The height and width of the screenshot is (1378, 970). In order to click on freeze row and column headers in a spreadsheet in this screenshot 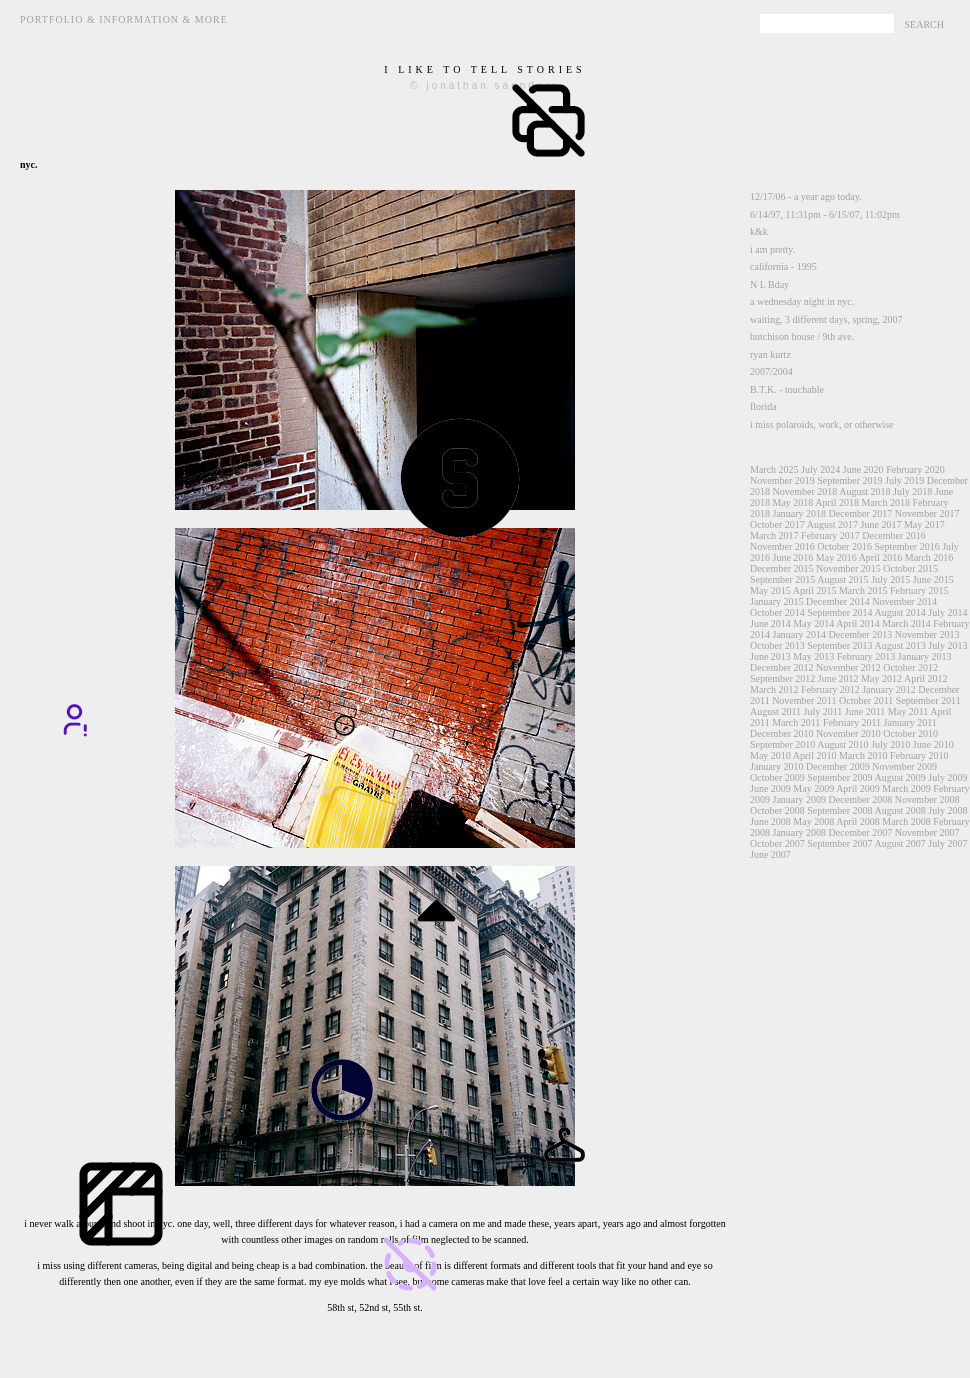, I will do `click(121, 1204)`.